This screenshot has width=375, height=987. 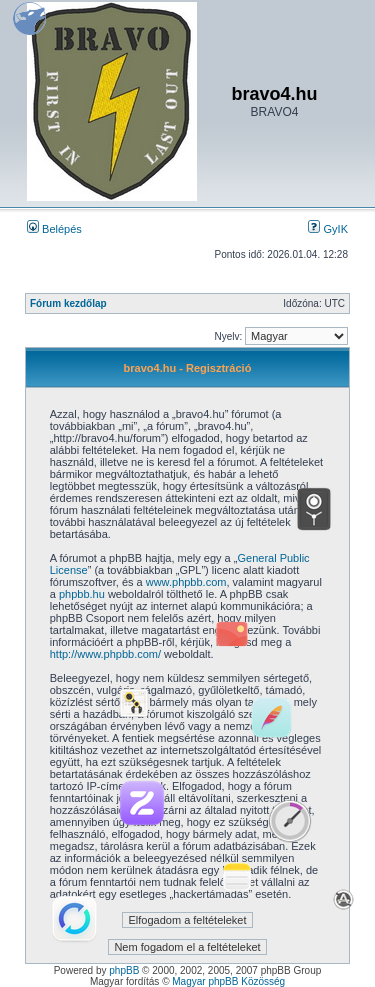 What do you see at coordinates (314, 509) in the screenshot?
I see `open Déjà Dup backup application` at bounding box center [314, 509].